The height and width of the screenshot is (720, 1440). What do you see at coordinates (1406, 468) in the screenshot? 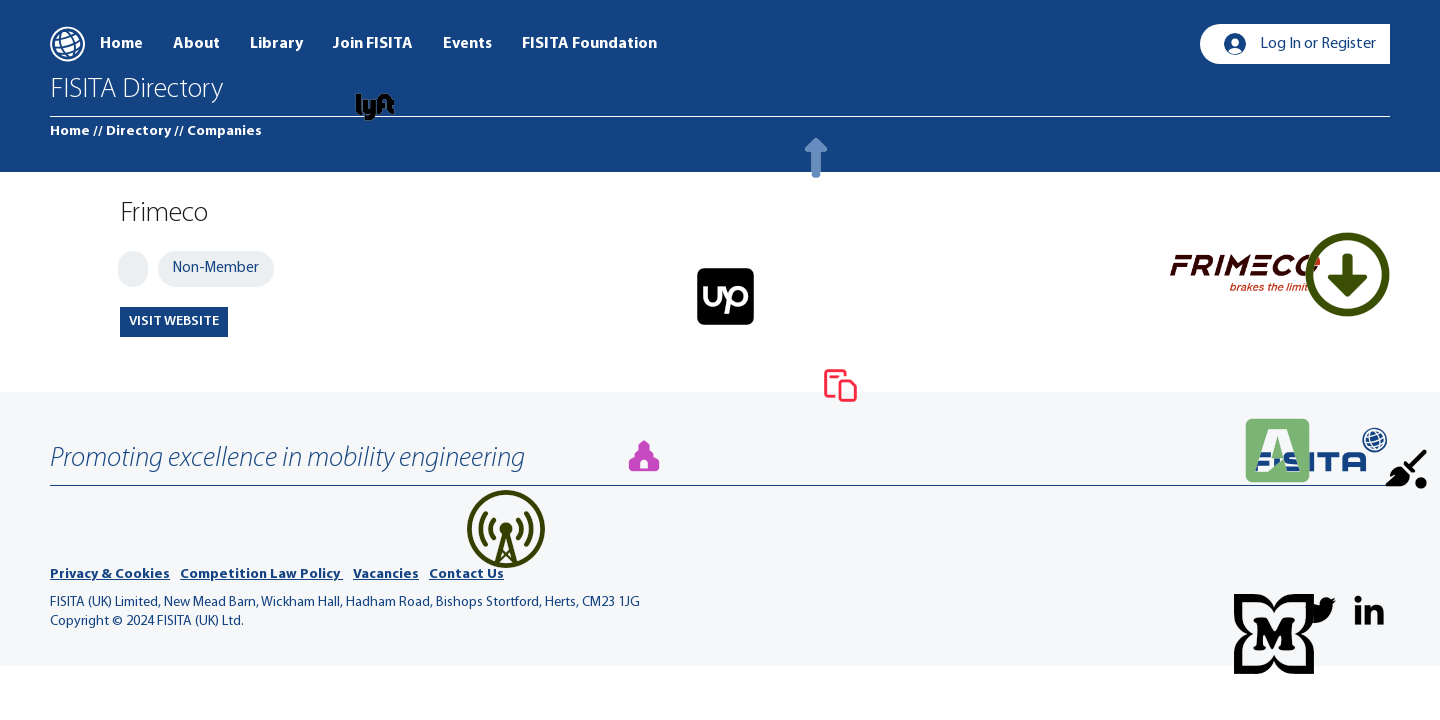
I see `quidditch or broomstick sports game mode` at bounding box center [1406, 468].